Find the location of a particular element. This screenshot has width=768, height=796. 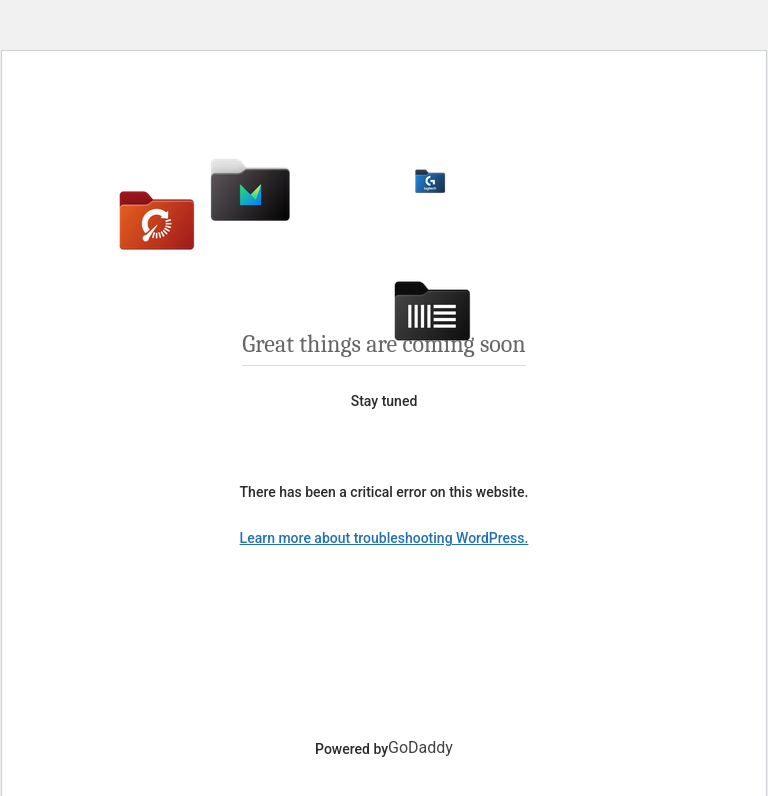

open your Ableton Live projects folder is located at coordinates (432, 313).